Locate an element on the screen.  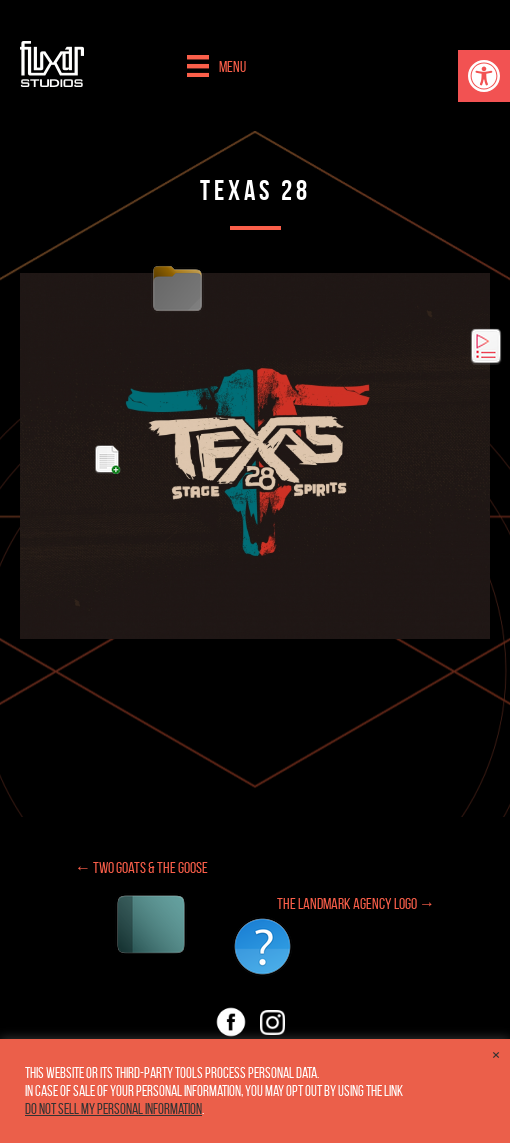
create a new text document is located at coordinates (107, 459).